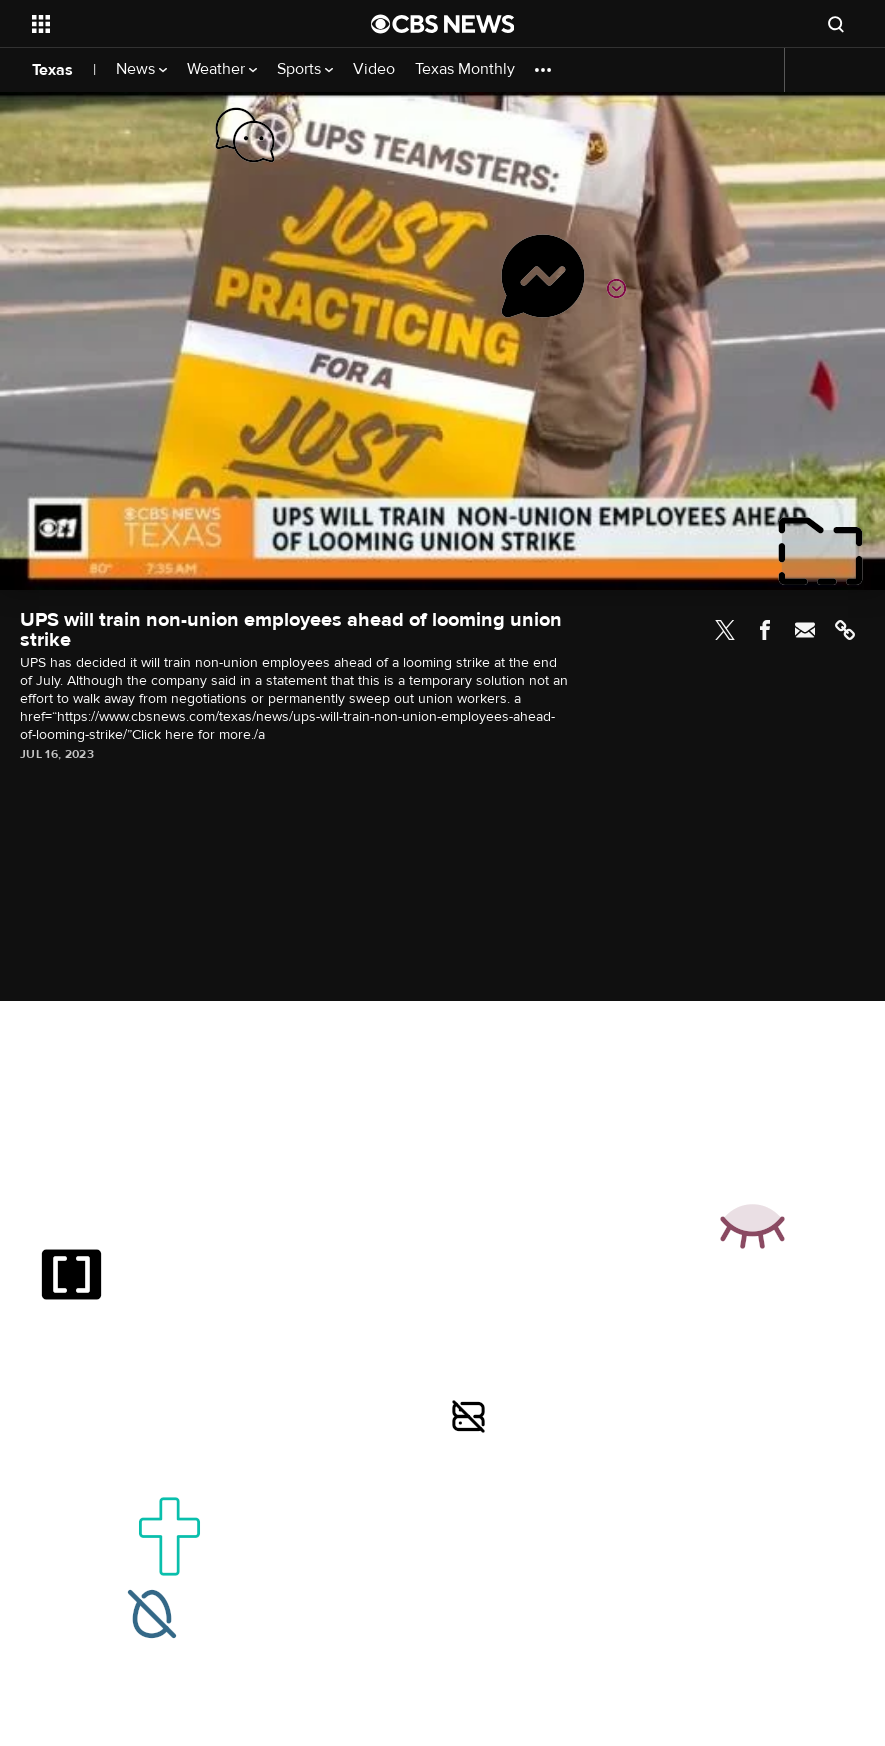 The height and width of the screenshot is (1746, 885). What do you see at coordinates (543, 276) in the screenshot?
I see `open facebook messenger` at bounding box center [543, 276].